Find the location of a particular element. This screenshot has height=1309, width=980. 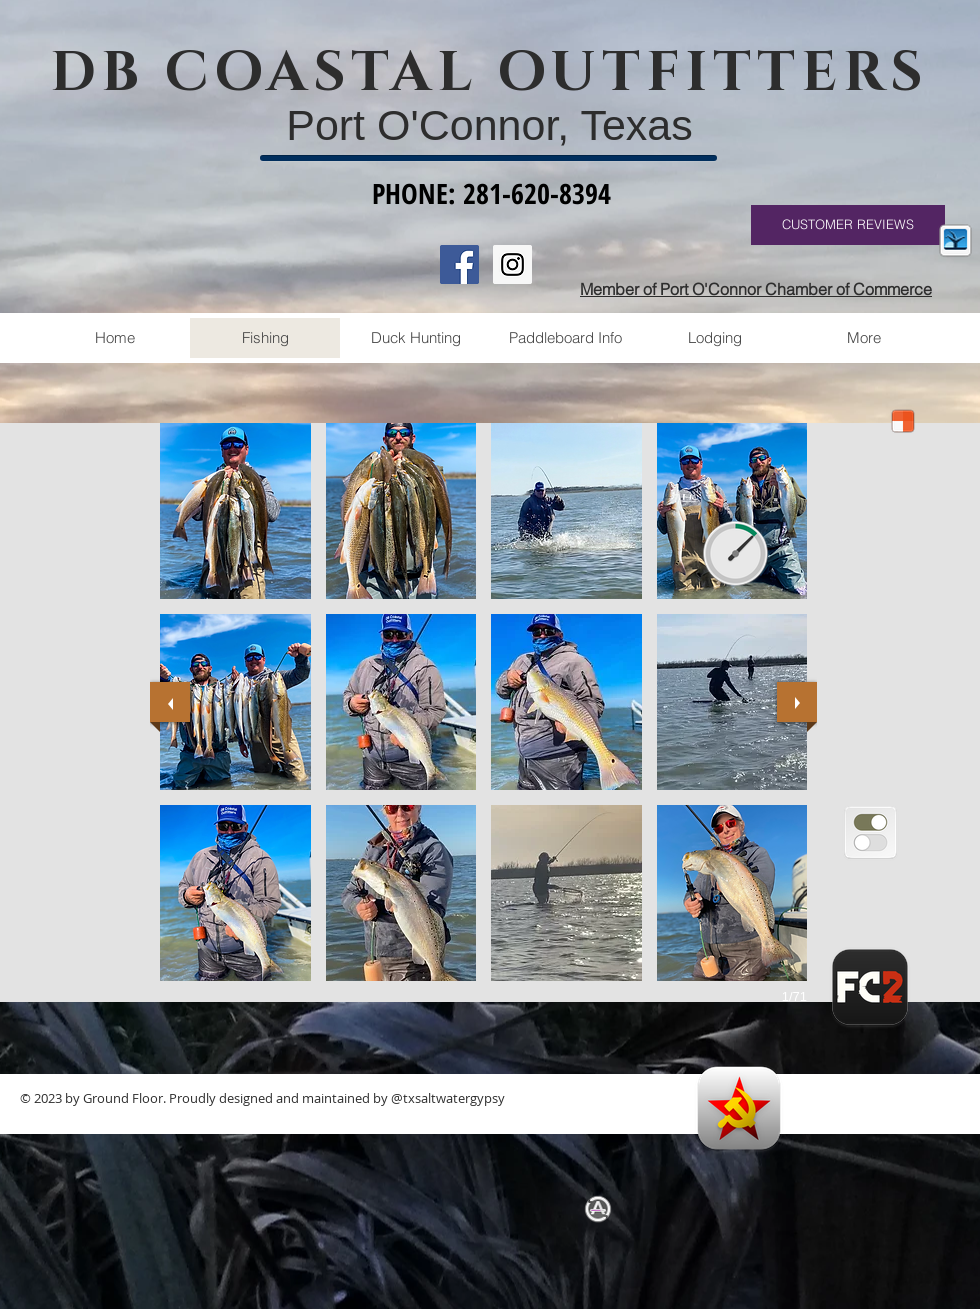

switch to the bottom-left workspace is located at coordinates (903, 421).